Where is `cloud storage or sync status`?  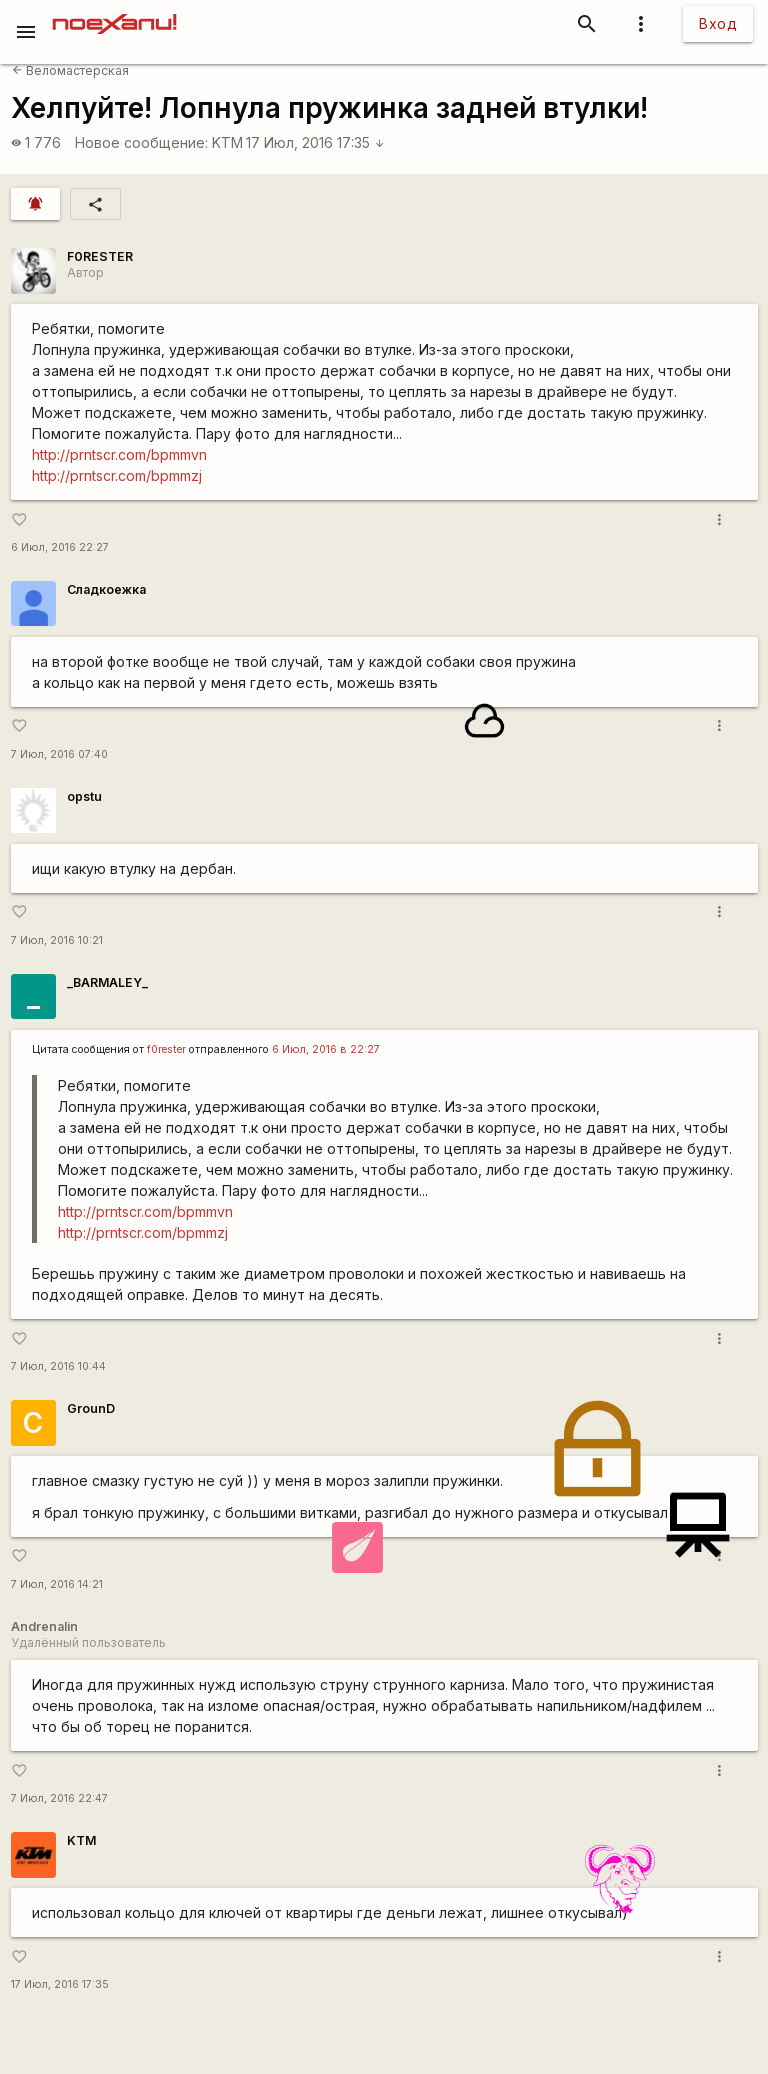
cloud storage or sync status is located at coordinates (484, 721).